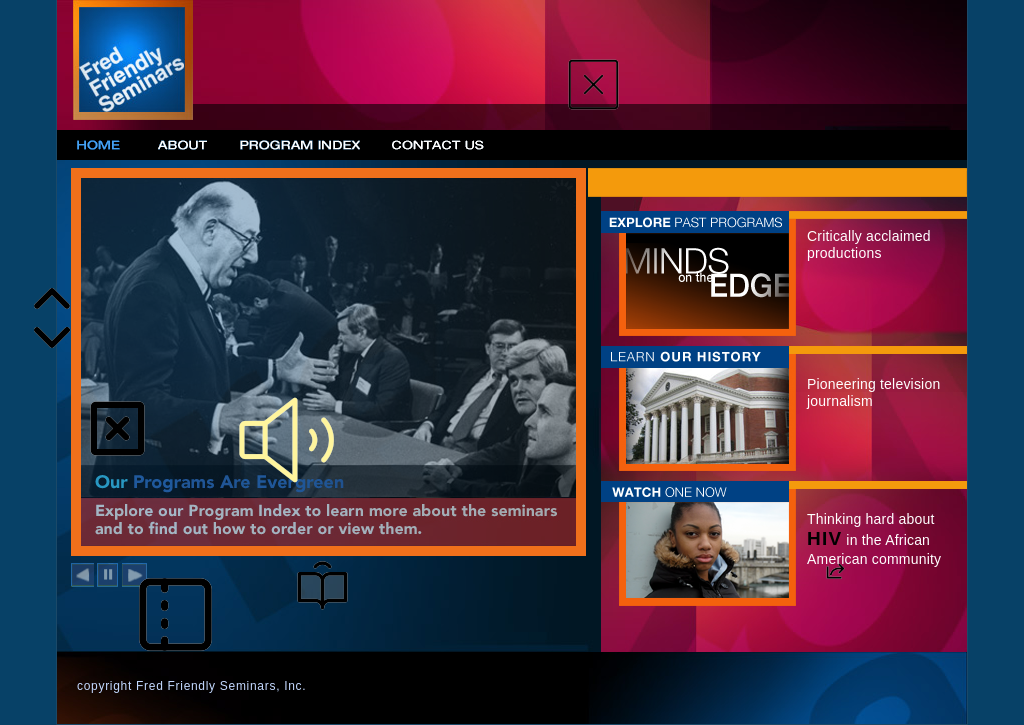  Describe the element at coordinates (175, 614) in the screenshot. I see `toggle left sidebar panel` at that location.